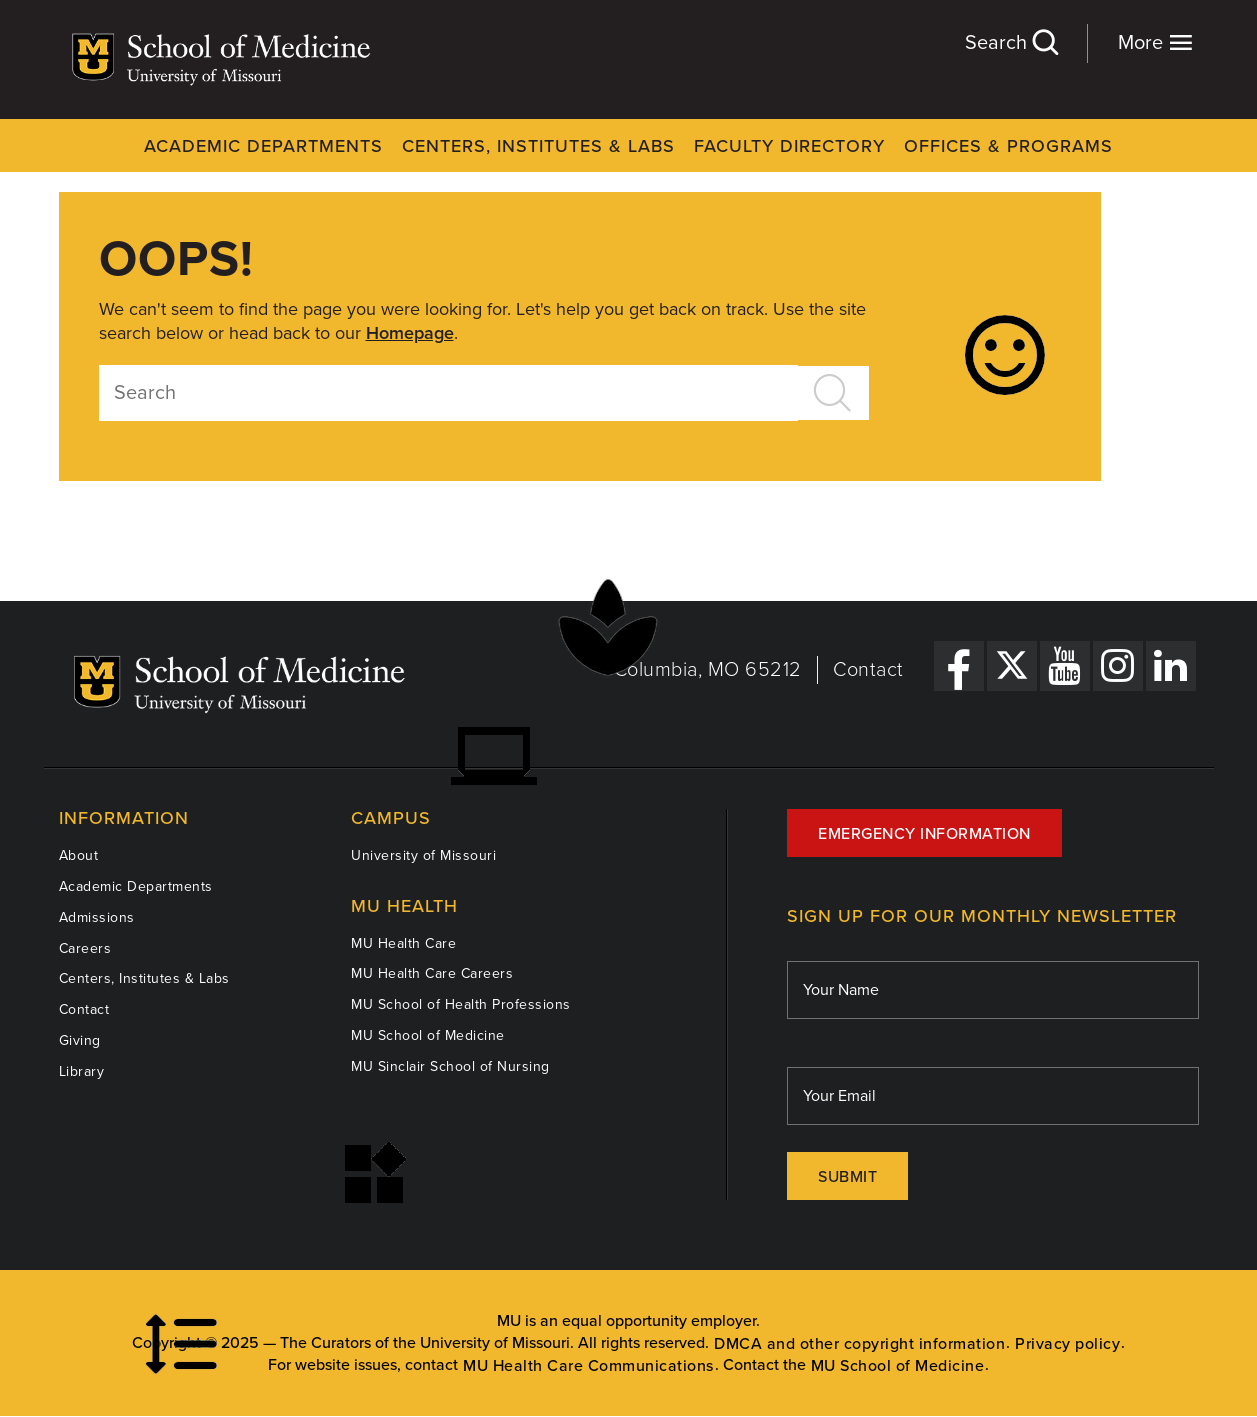  I want to click on adjust line spacing in text, so click(181, 1344).